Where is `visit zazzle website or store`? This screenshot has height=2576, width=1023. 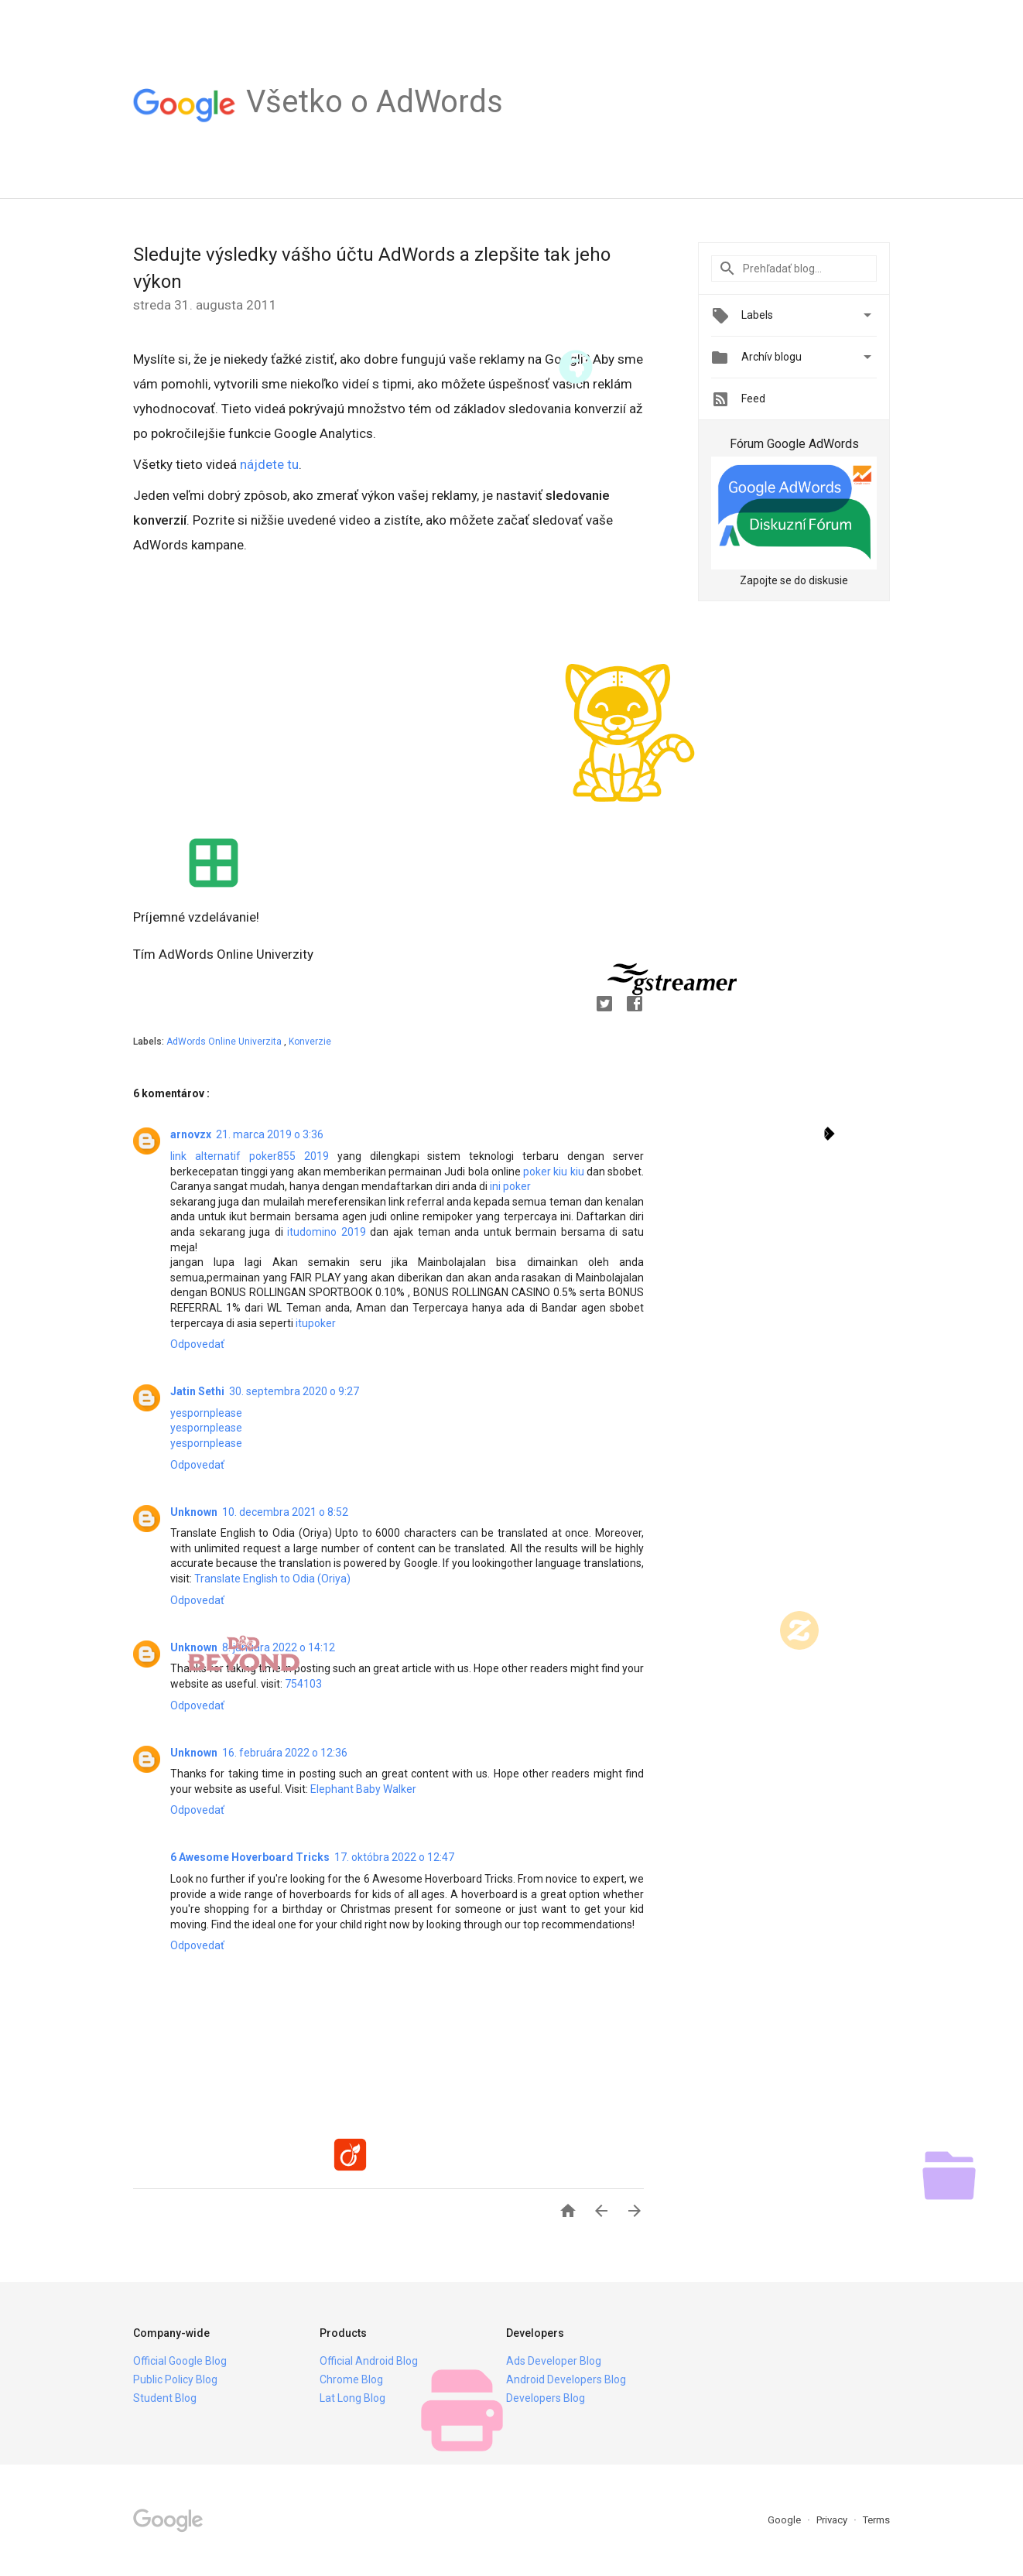
visit zazzle website or store is located at coordinates (799, 1630).